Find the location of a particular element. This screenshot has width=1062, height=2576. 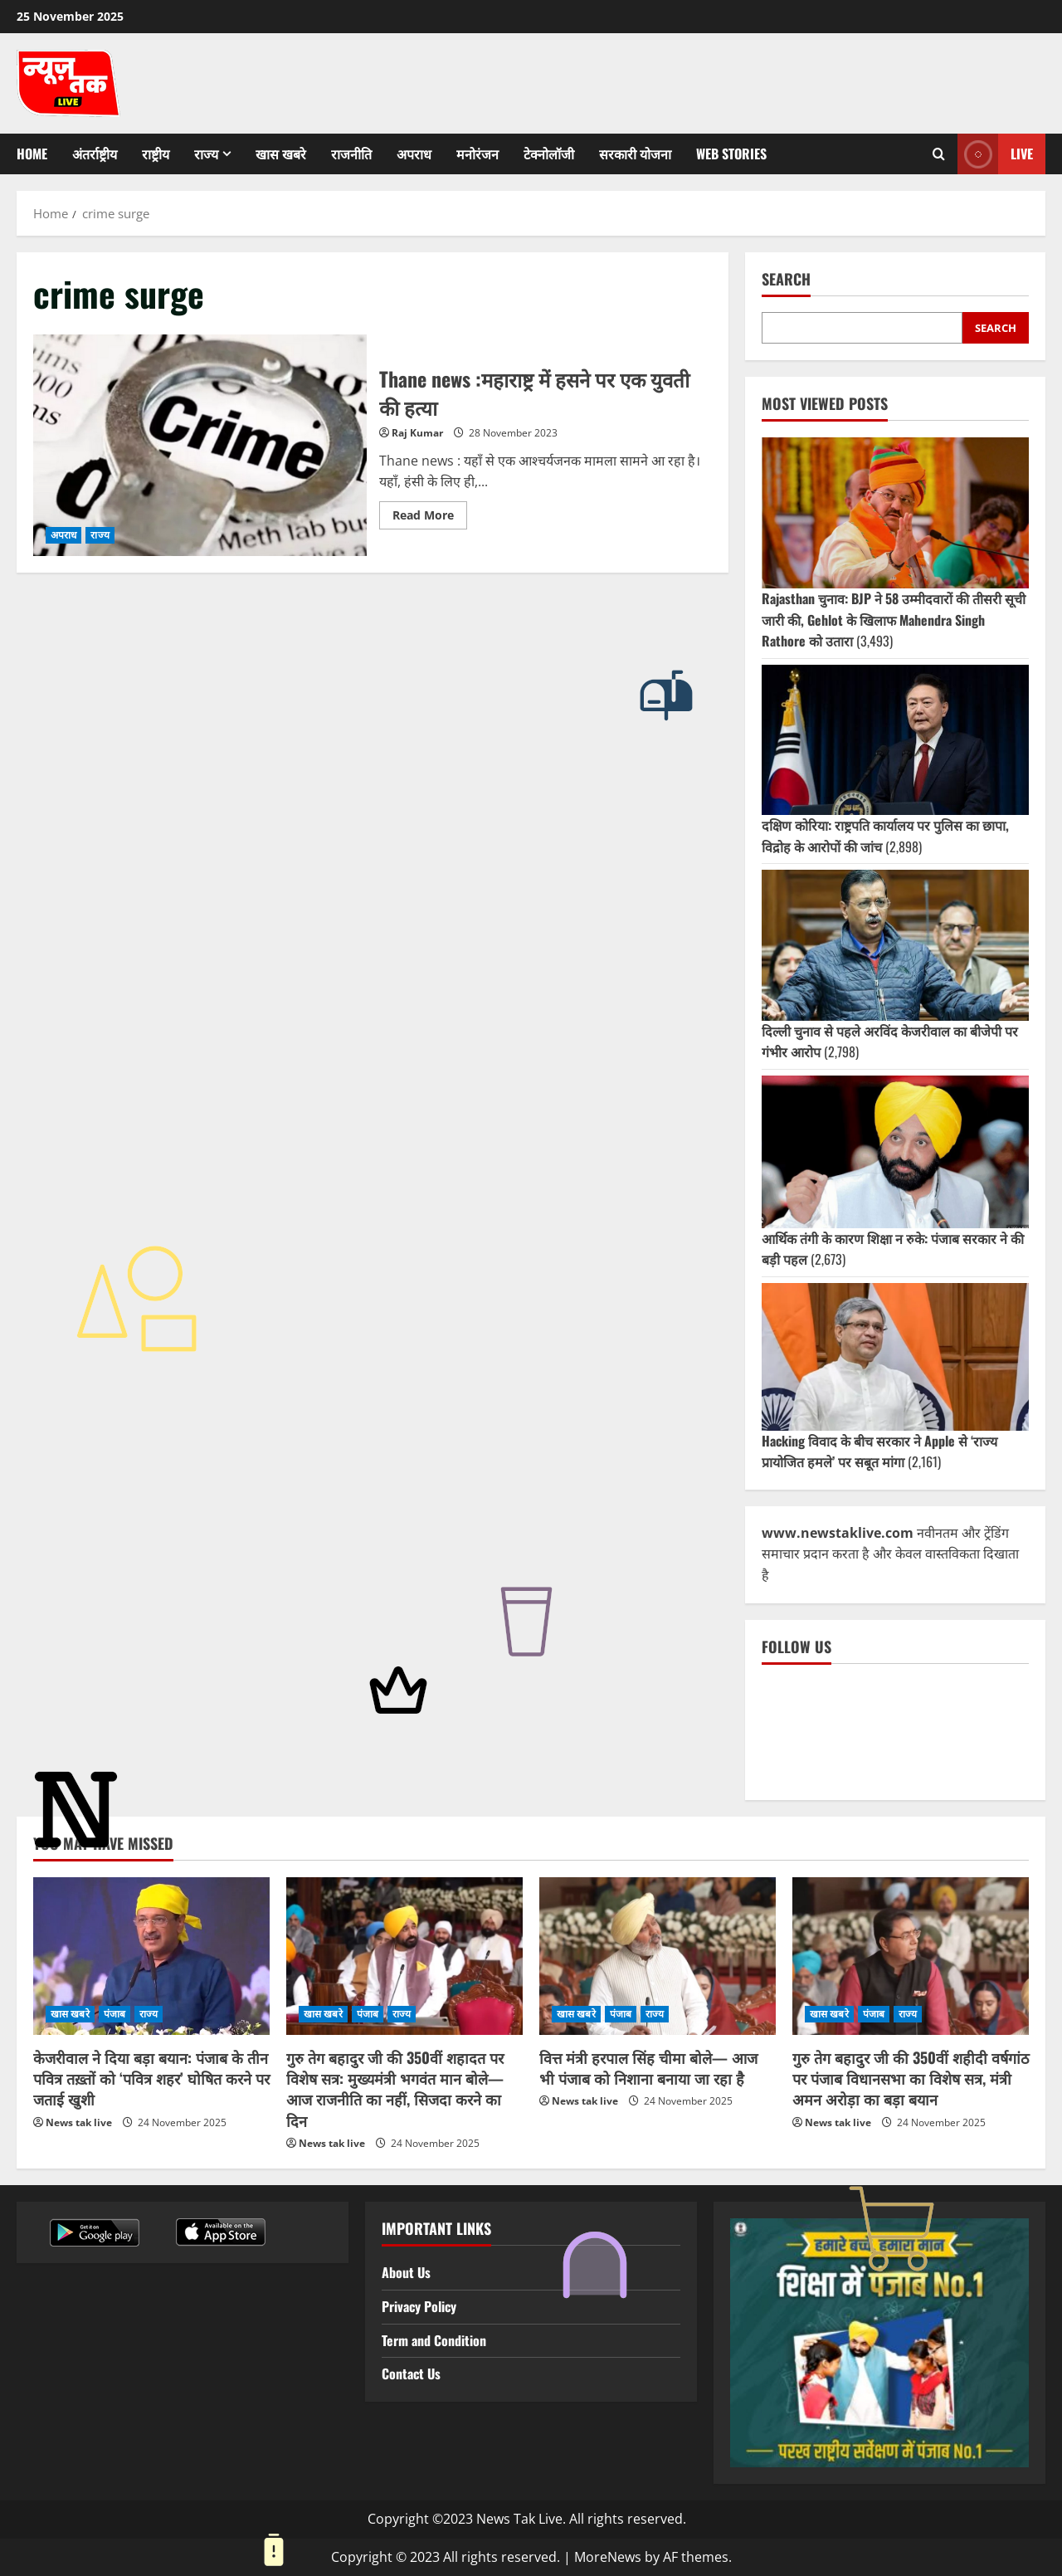

open the Notion app is located at coordinates (76, 1809).